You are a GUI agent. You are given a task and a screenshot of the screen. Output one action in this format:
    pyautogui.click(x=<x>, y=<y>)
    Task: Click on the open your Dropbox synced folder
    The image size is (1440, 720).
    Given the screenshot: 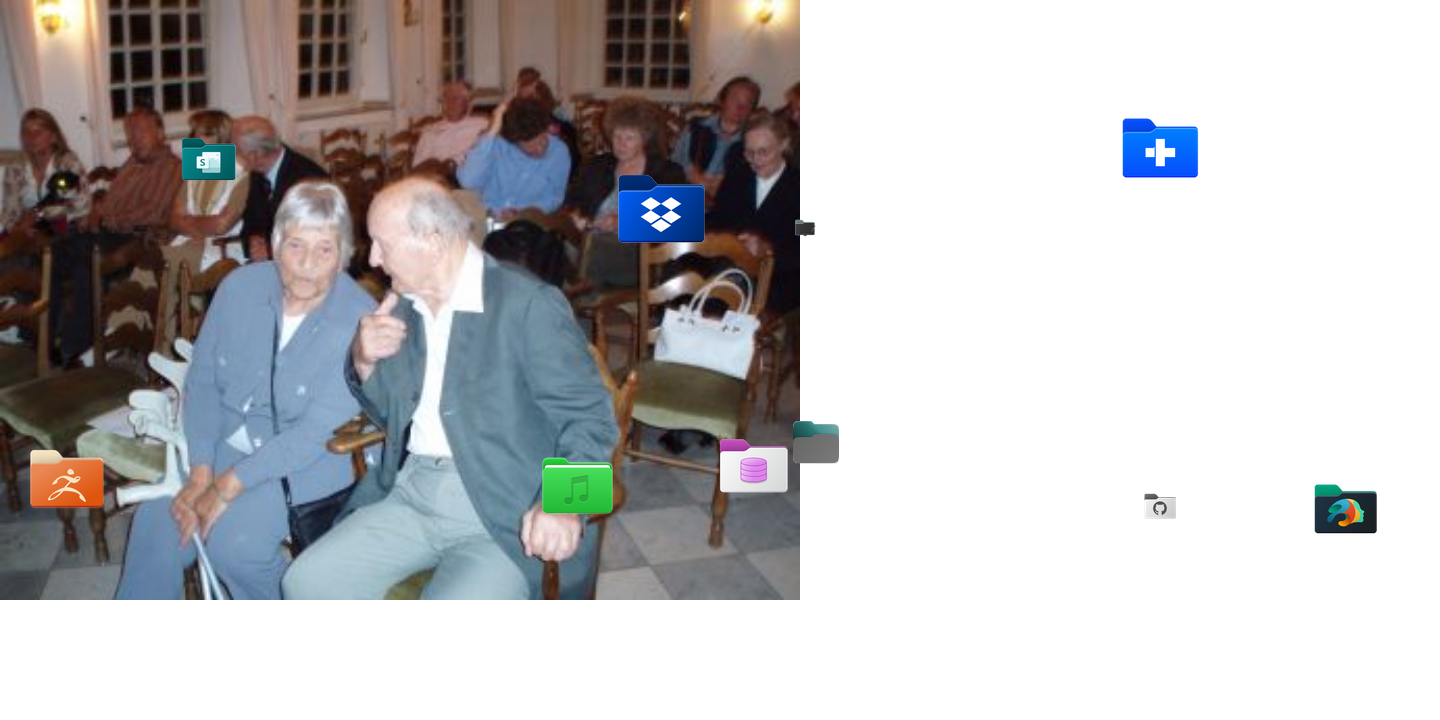 What is the action you would take?
    pyautogui.click(x=661, y=211)
    